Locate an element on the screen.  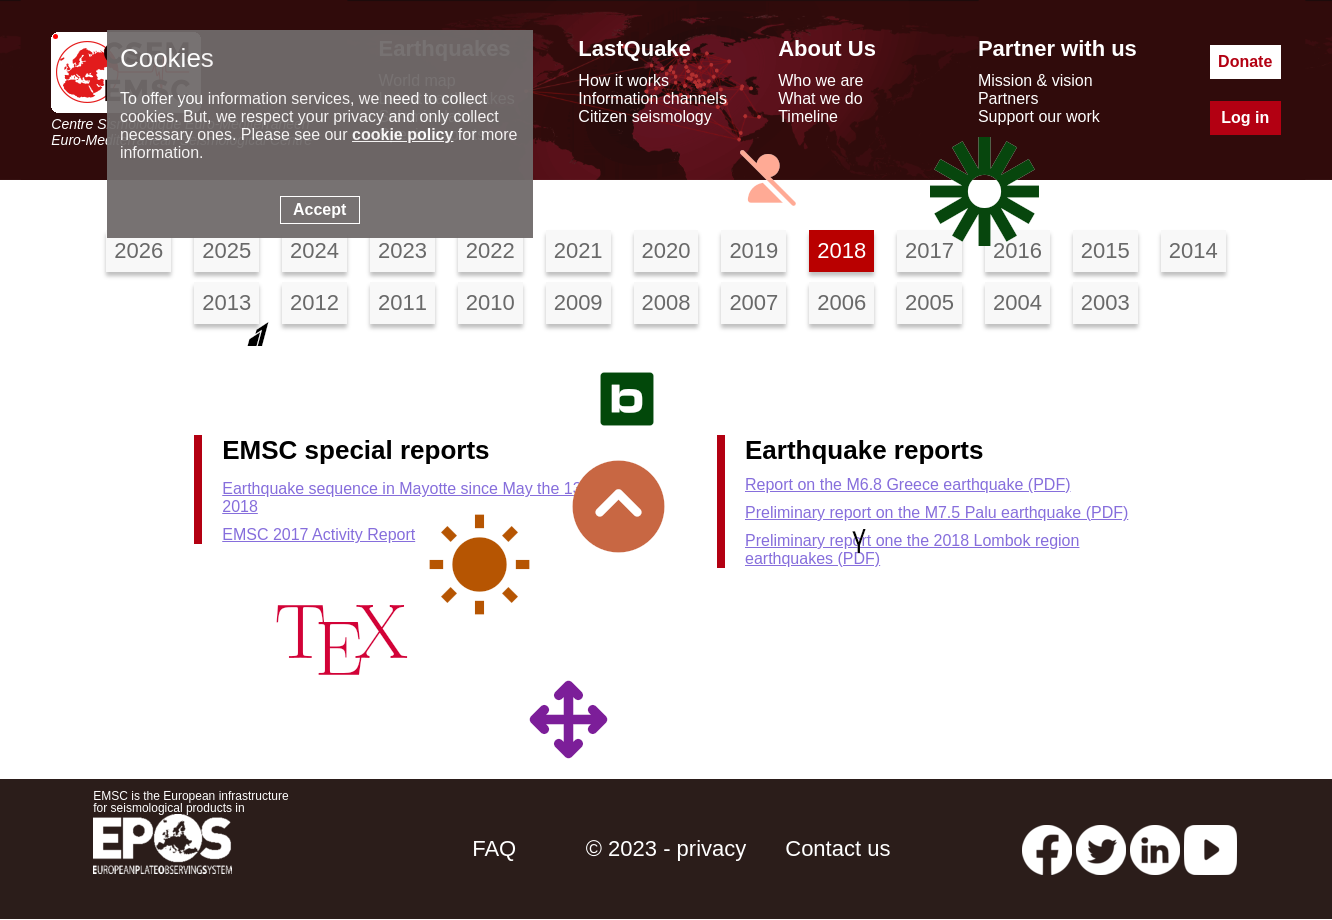
TeX typesetting system logo is located at coordinates (342, 640).